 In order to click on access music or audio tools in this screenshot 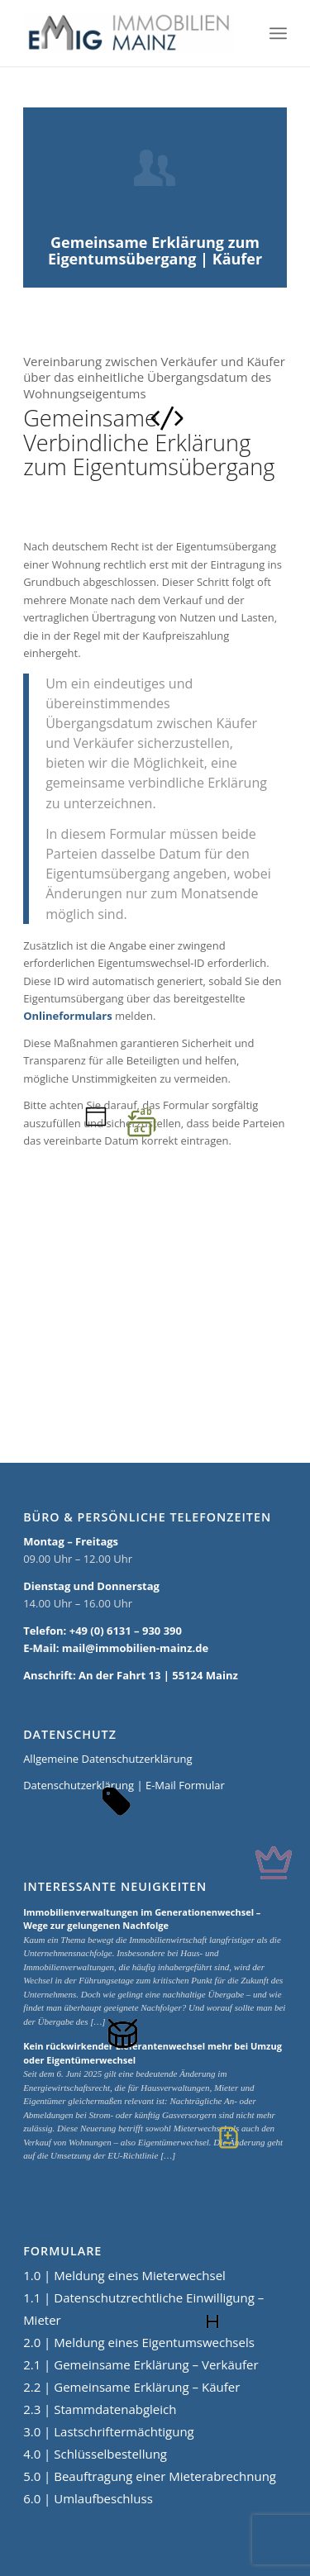, I will do `click(122, 2033)`.